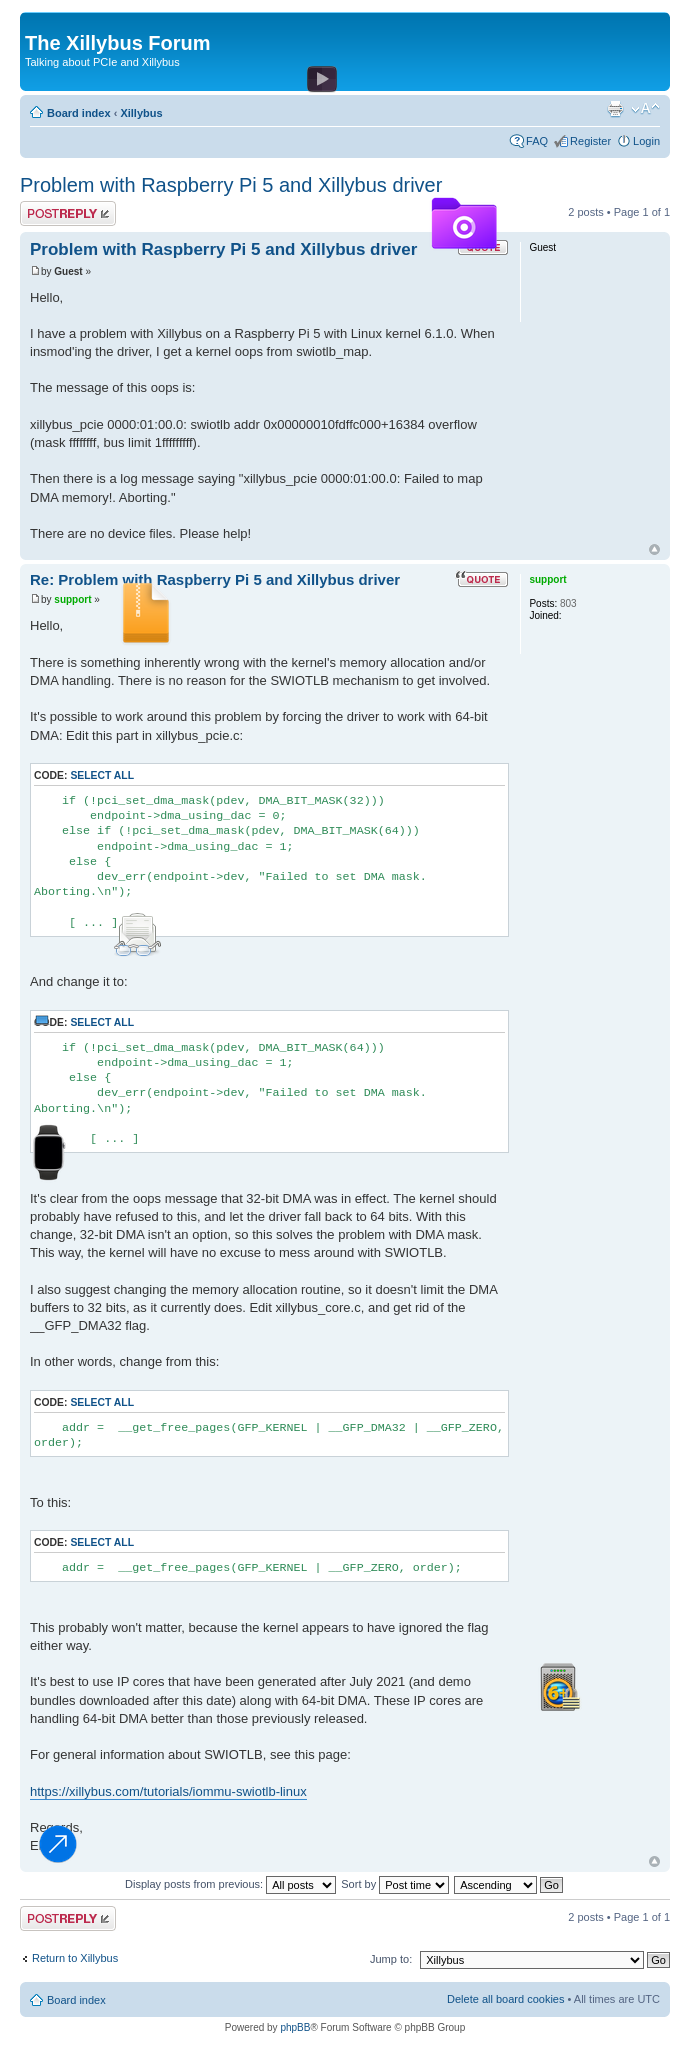 The width and height of the screenshot is (690, 2050). Describe the element at coordinates (58, 1844) in the screenshot. I see `indicates a symbolic link or shortcut to another file` at that location.